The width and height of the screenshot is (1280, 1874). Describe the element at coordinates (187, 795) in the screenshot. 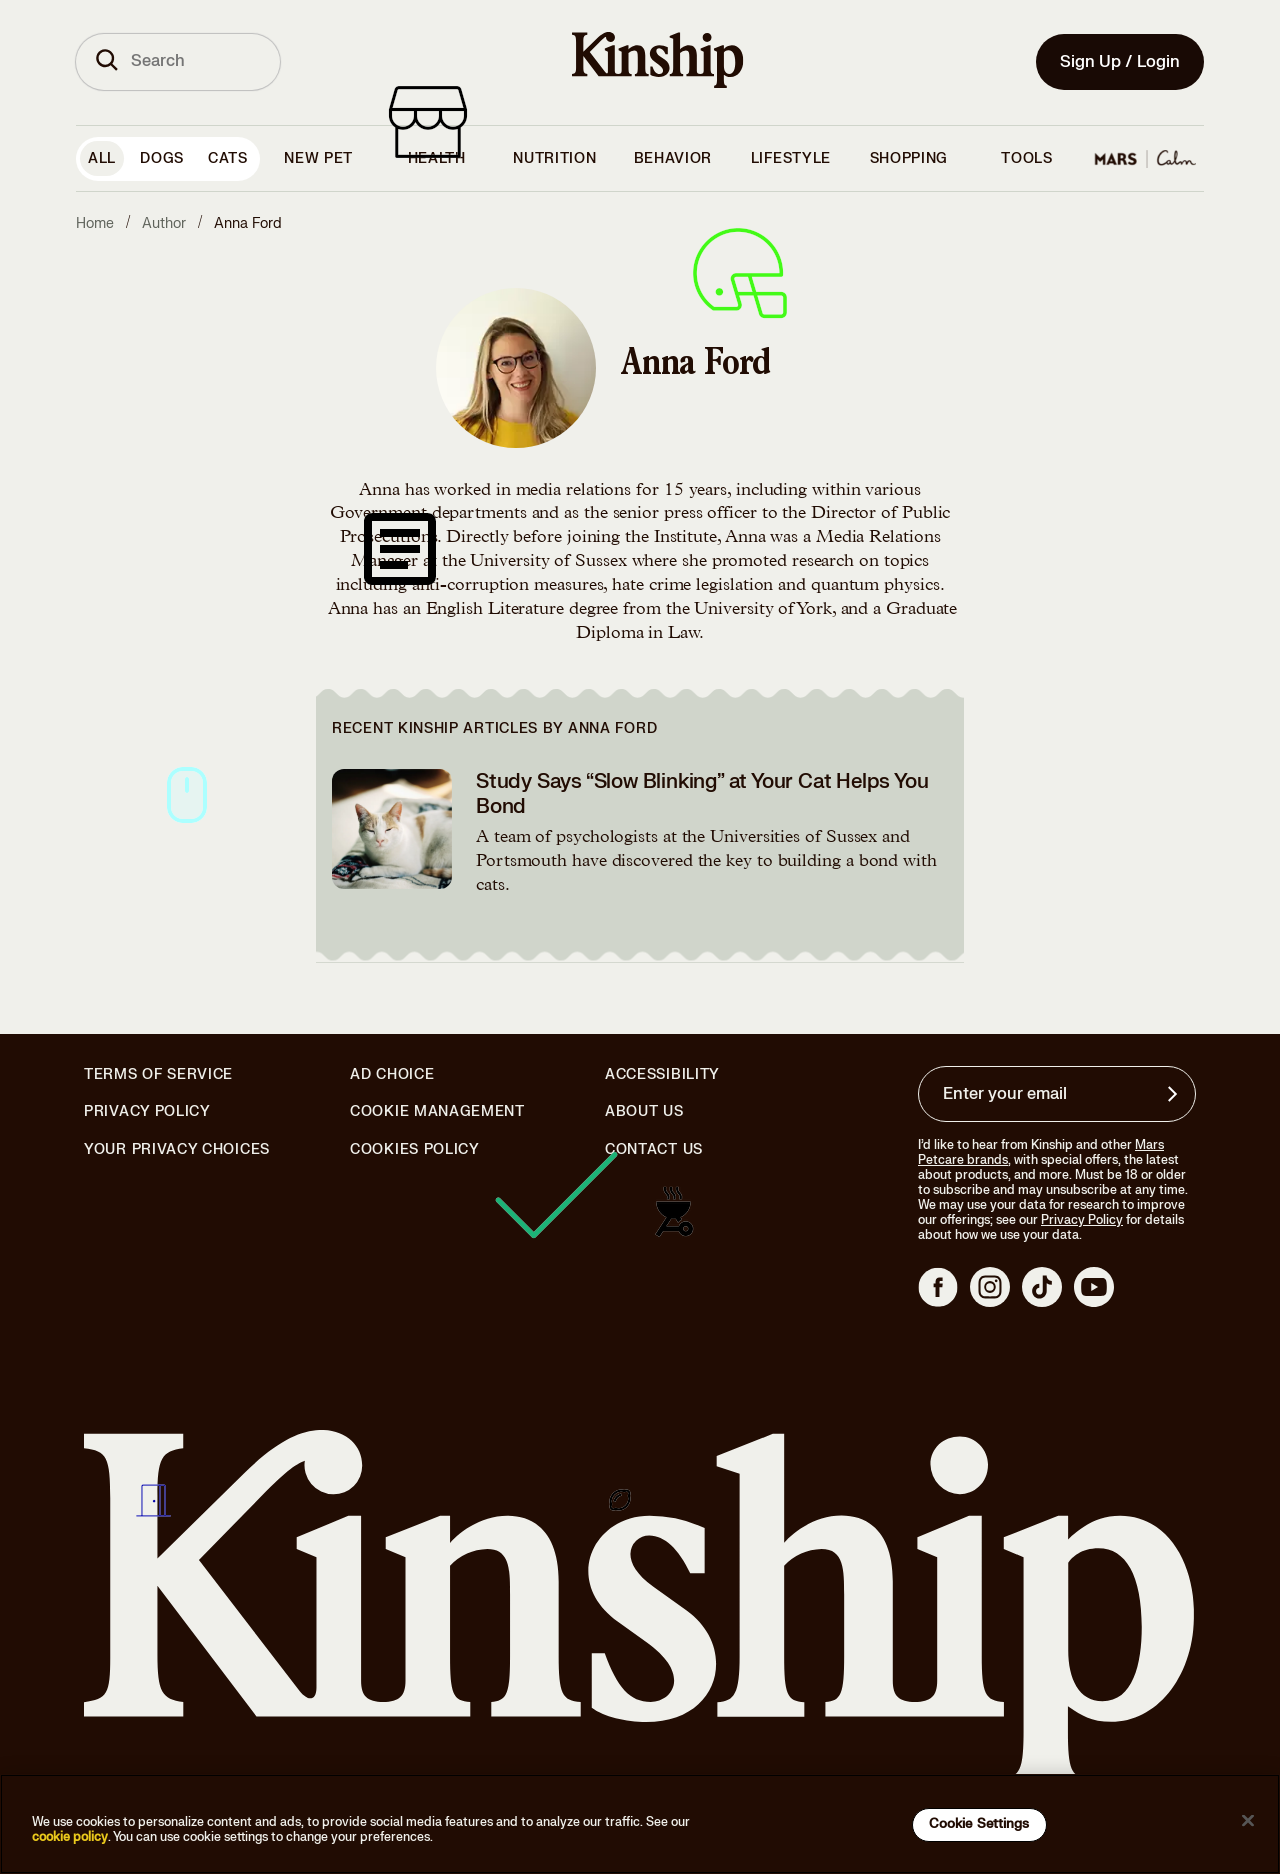

I see `adjust mouse or cursor settings` at that location.